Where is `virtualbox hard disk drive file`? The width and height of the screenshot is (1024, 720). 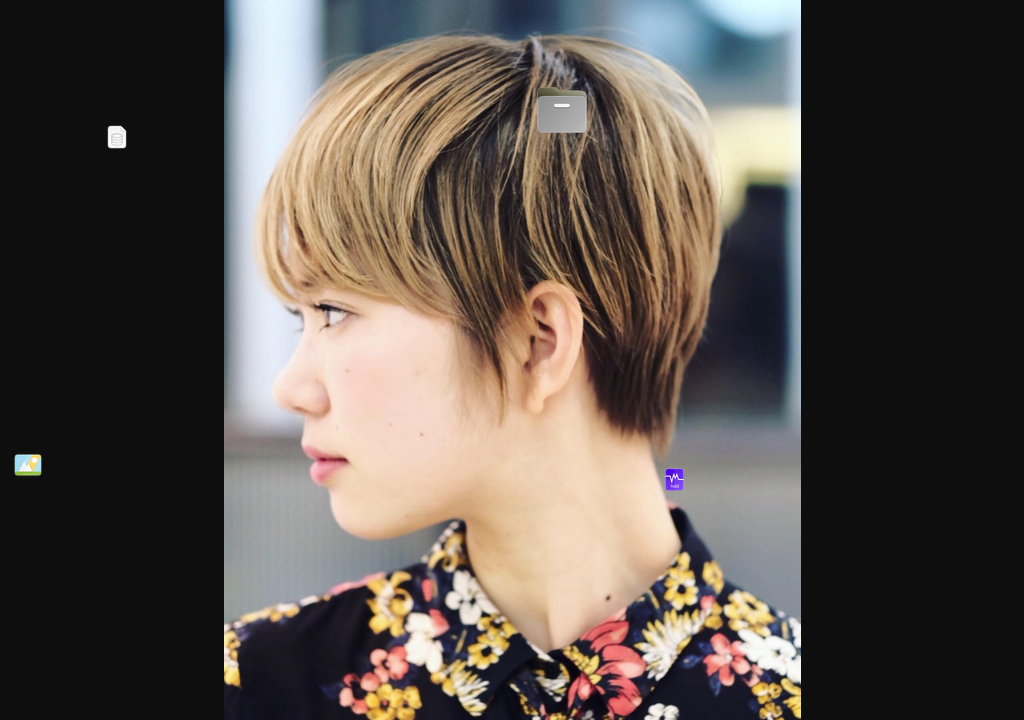
virtualbox hard disk drive file is located at coordinates (674, 479).